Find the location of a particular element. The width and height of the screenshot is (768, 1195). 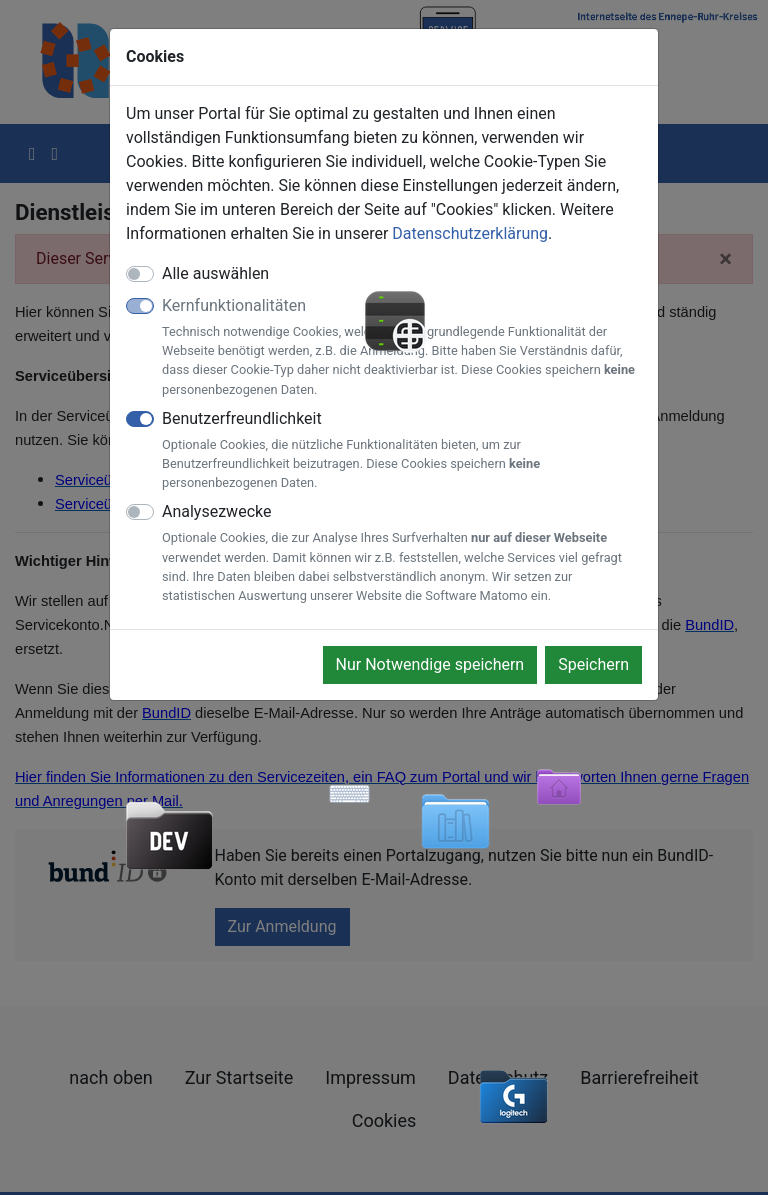

open media library folder is located at coordinates (455, 821).